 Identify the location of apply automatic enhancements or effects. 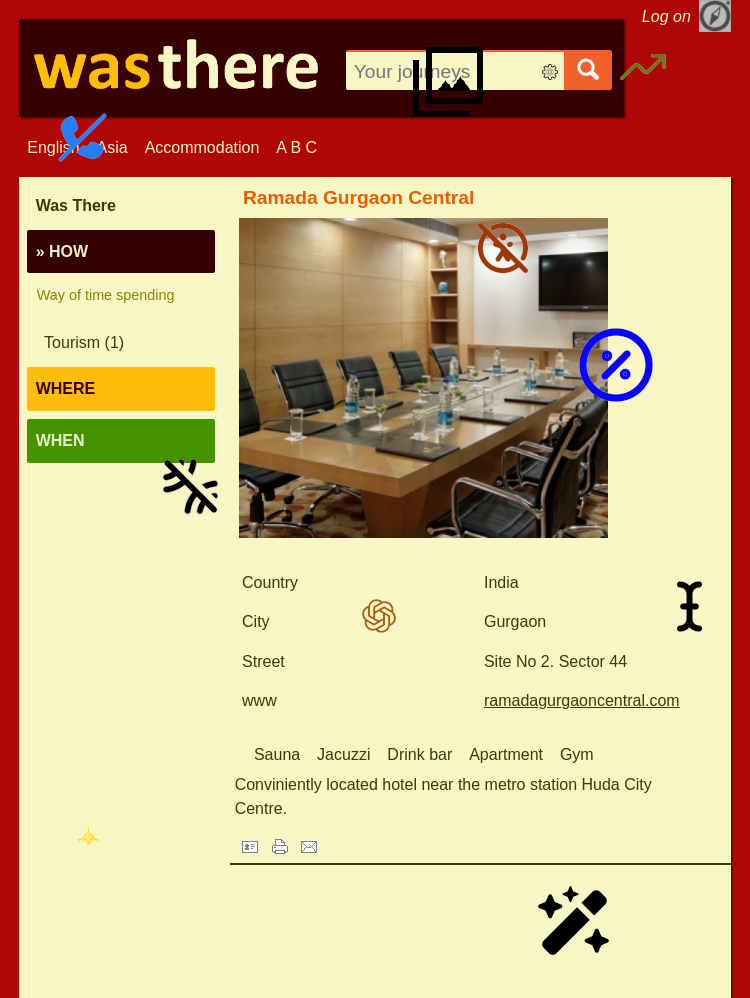
(574, 922).